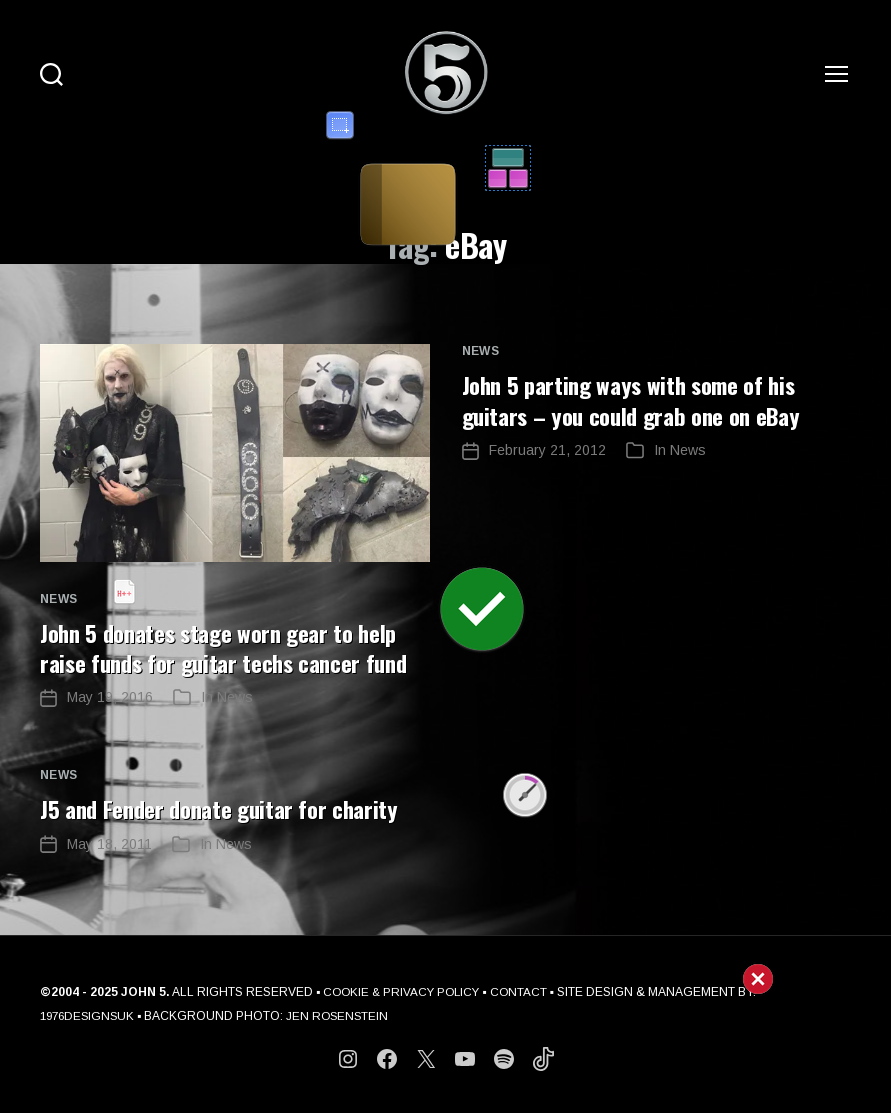 This screenshot has height=1113, width=891. I want to click on open sysprof system profiler application, so click(525, 795).